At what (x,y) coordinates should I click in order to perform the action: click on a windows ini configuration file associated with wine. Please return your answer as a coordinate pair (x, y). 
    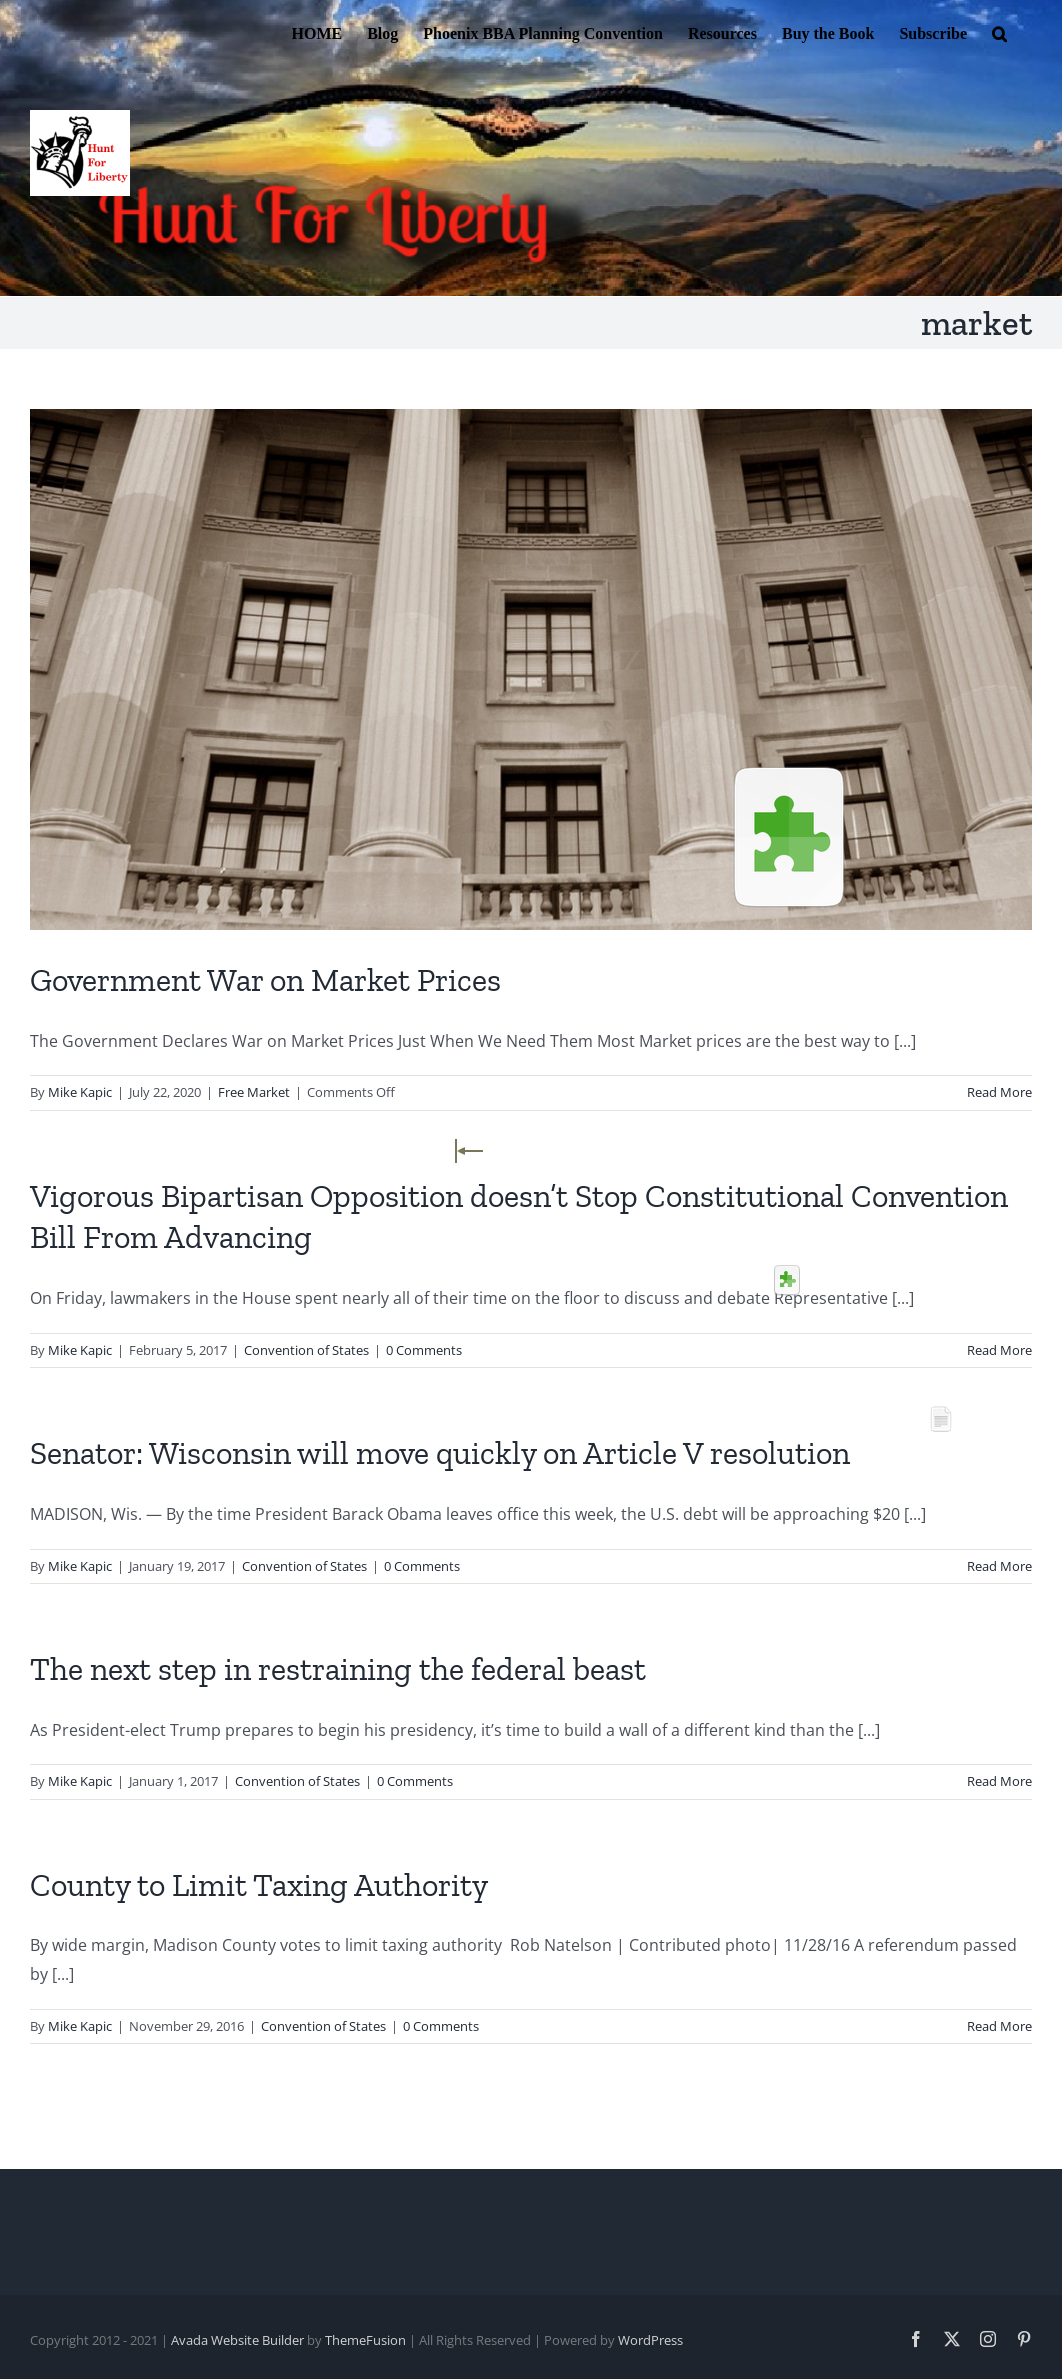
    Looking at the image, I should click on (941, 1419).